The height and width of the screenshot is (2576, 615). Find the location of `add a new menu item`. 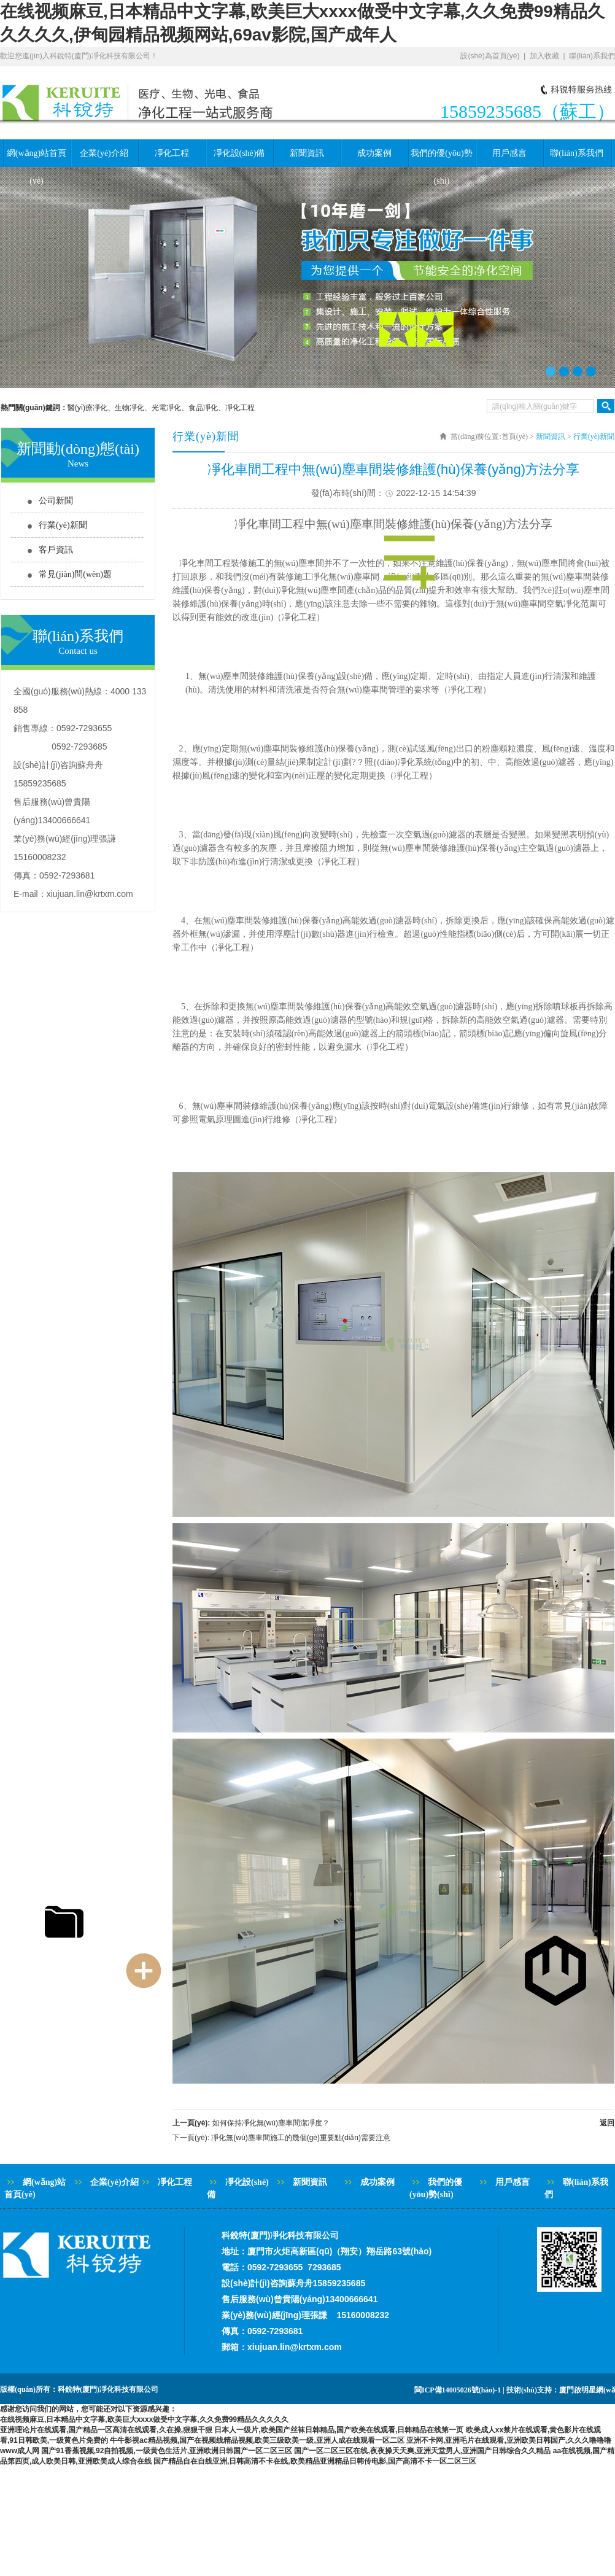

add a new menu item is located at coordinates (409, 558).